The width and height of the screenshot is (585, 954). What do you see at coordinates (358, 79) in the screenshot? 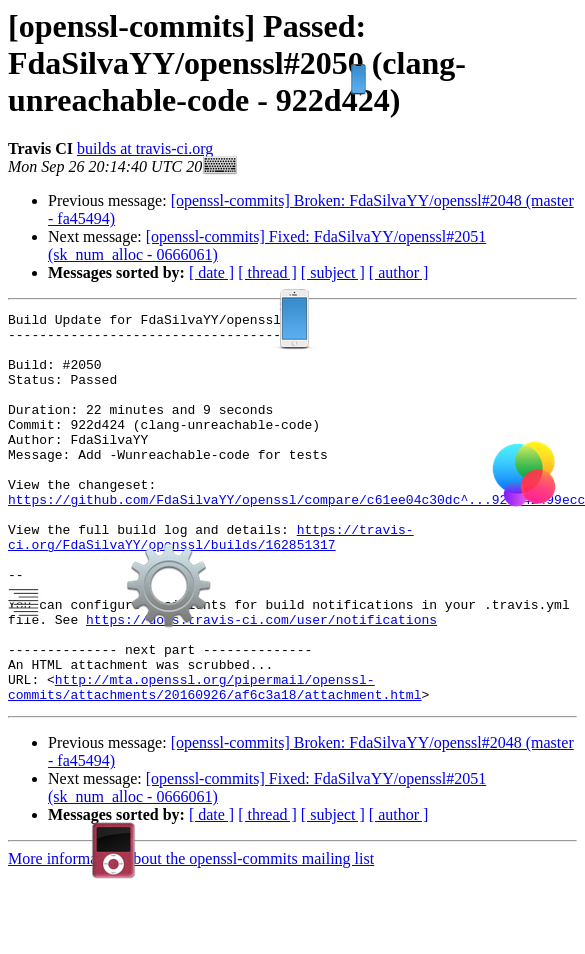
I see `indicates a connected iPhone device` at bounding box center [358, 79].